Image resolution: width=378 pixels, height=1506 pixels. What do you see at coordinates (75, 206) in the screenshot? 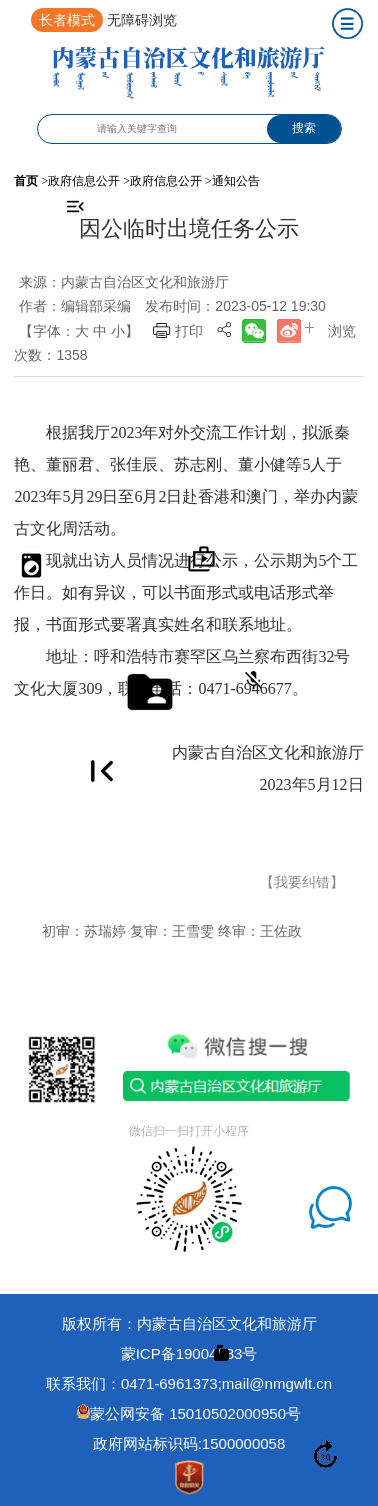
I see `collapse the navigation menu` at bounding box center [75, 206].